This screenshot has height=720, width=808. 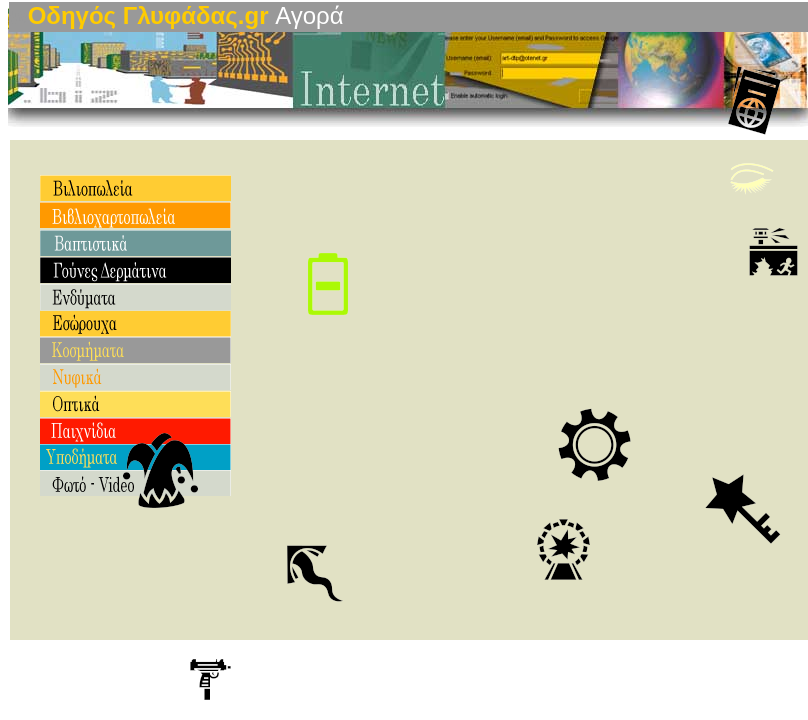 What do you see at coordinates (328, 284) in the screenshot?
I see `reduce battery usage or power consumption` at bounding box center [328, 284].